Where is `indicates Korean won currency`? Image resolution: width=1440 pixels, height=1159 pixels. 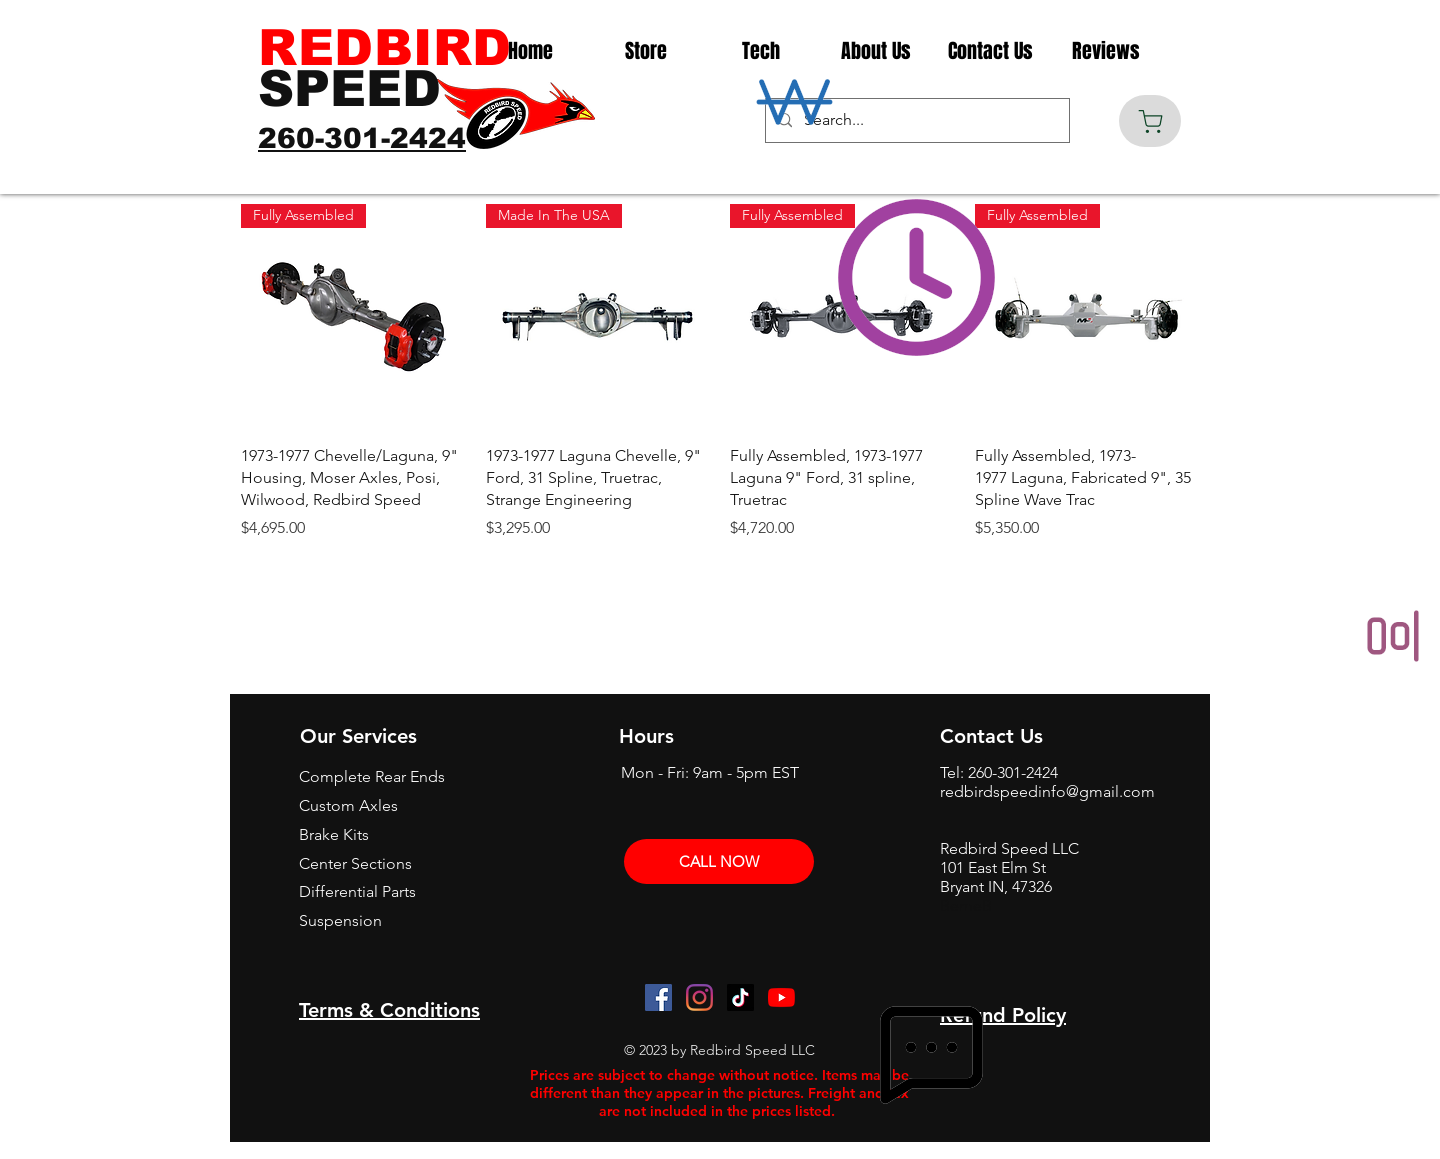 indicates Korean won currency is located at coordinates (794, 99).